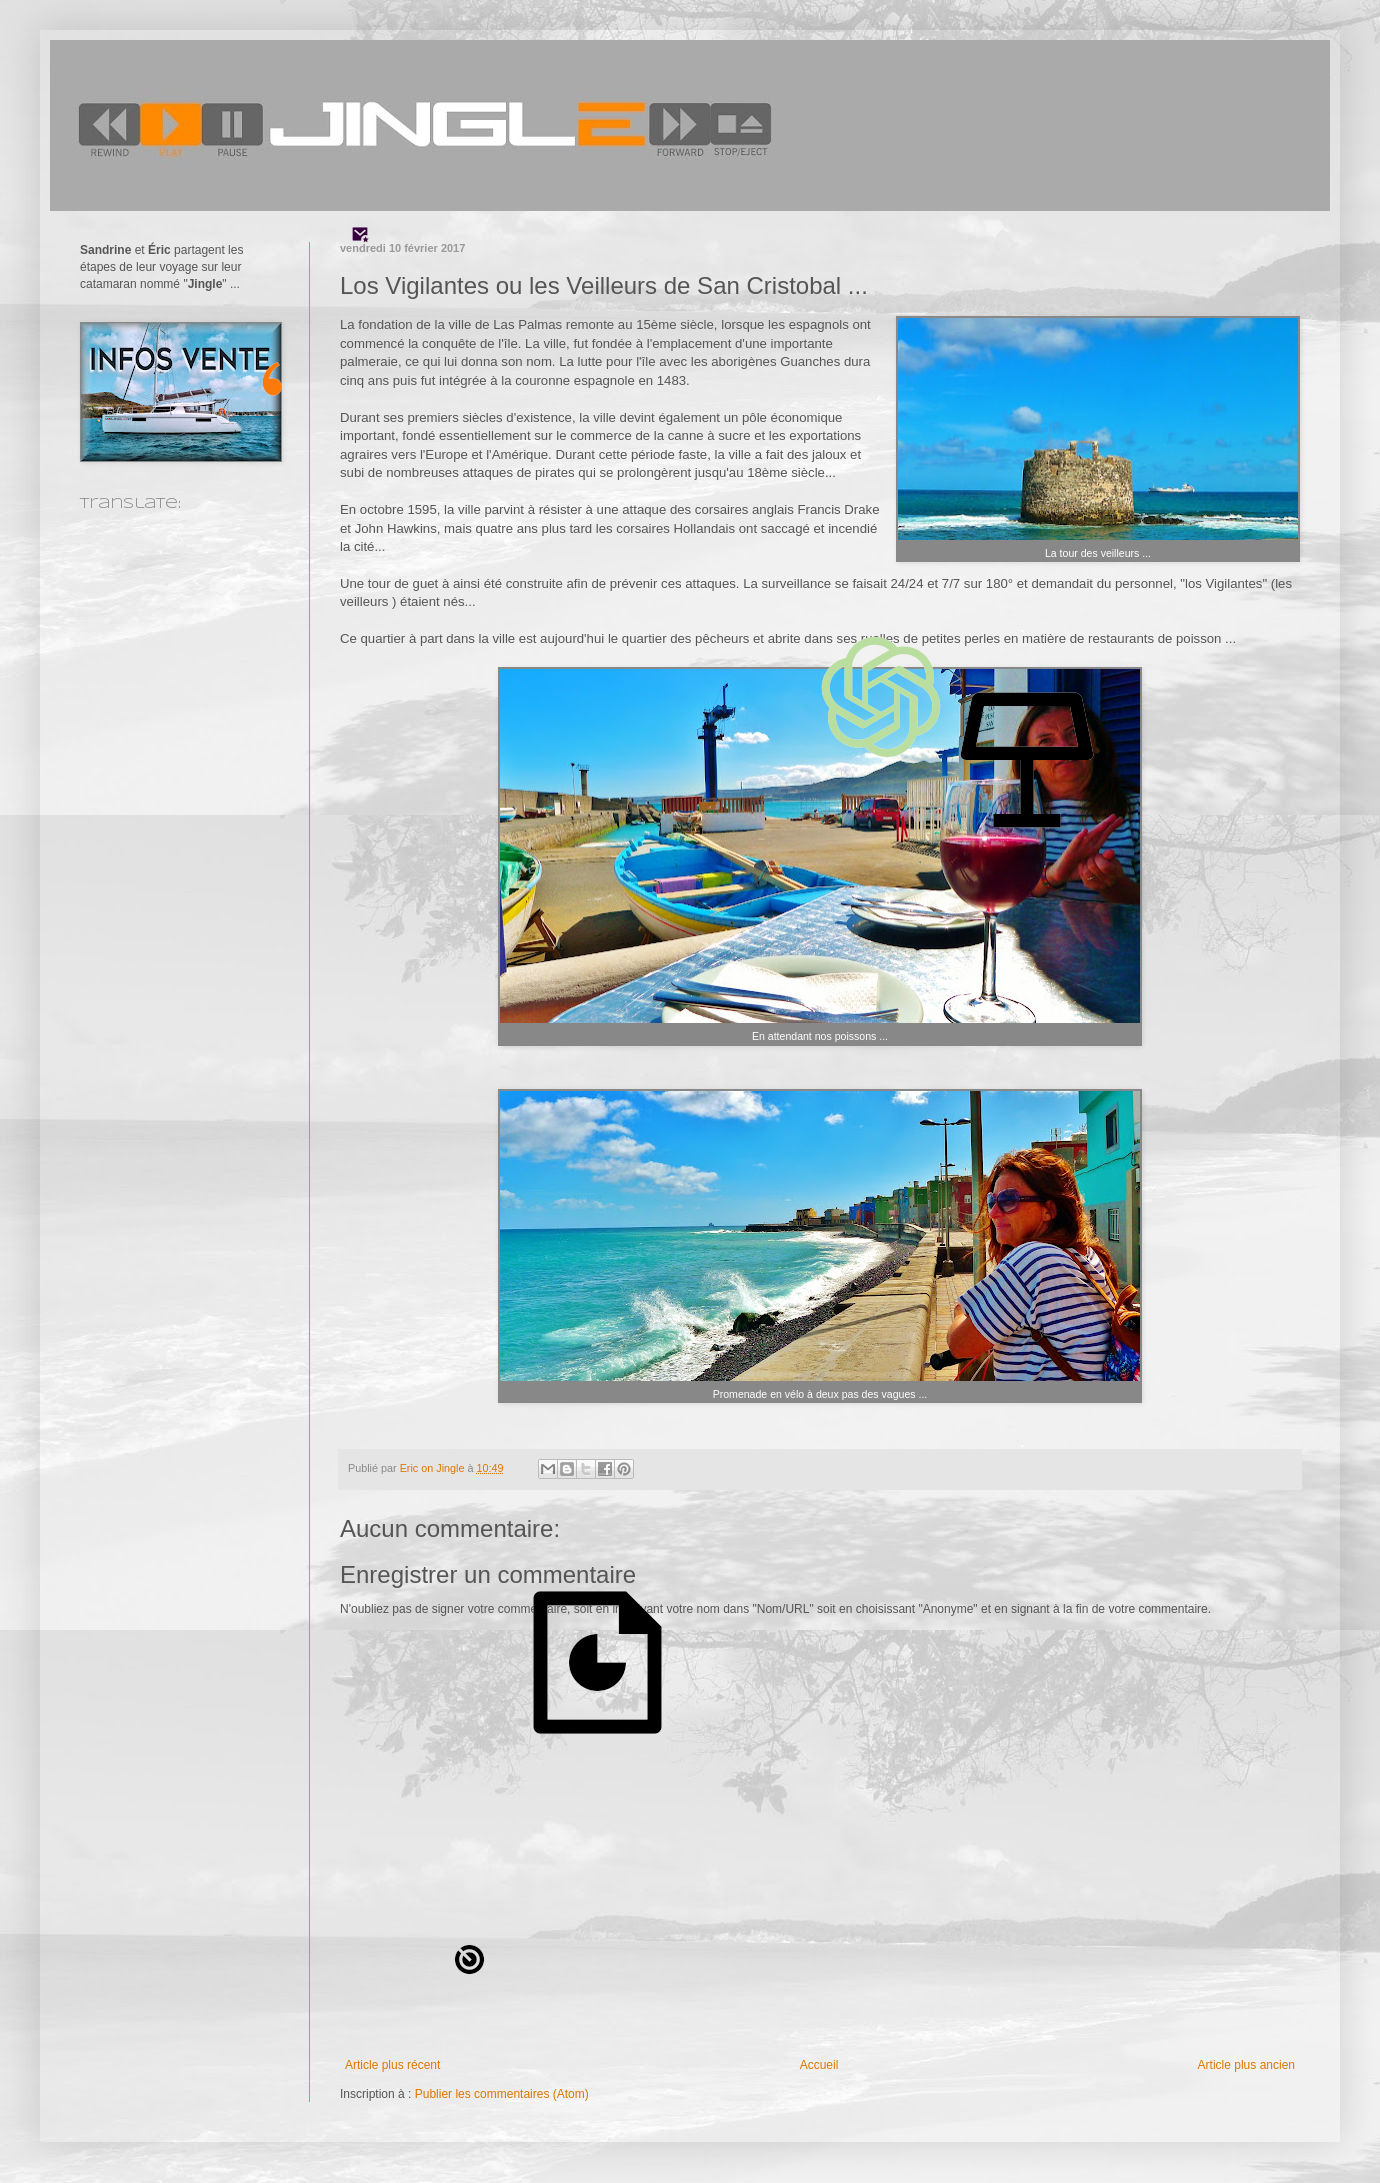 The image size is (1380, 2183). I want to click on open Apple Keynote presentation app, so click(1027, 760).